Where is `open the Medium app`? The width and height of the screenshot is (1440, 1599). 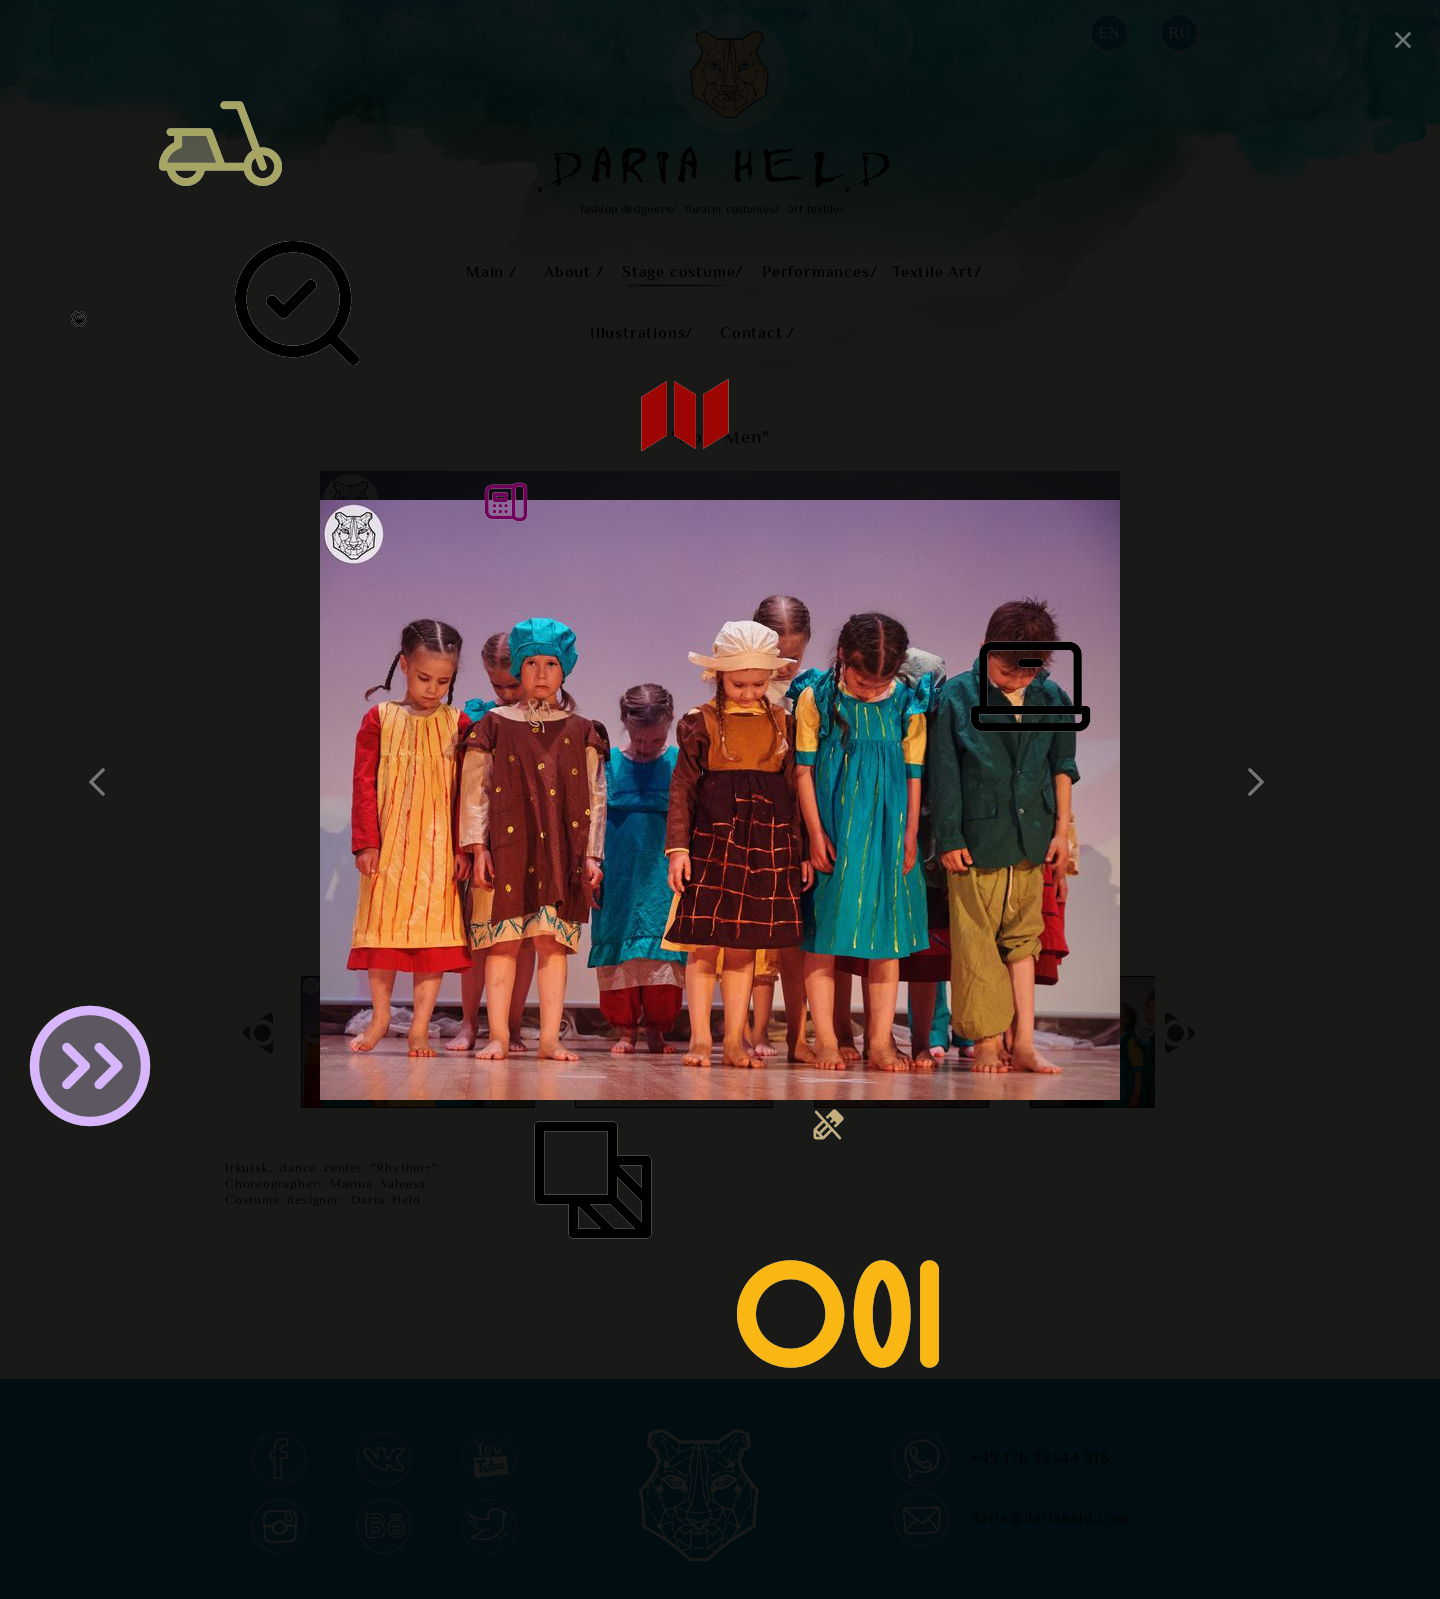 open the Medium app is located at coordinates (838, 1314).